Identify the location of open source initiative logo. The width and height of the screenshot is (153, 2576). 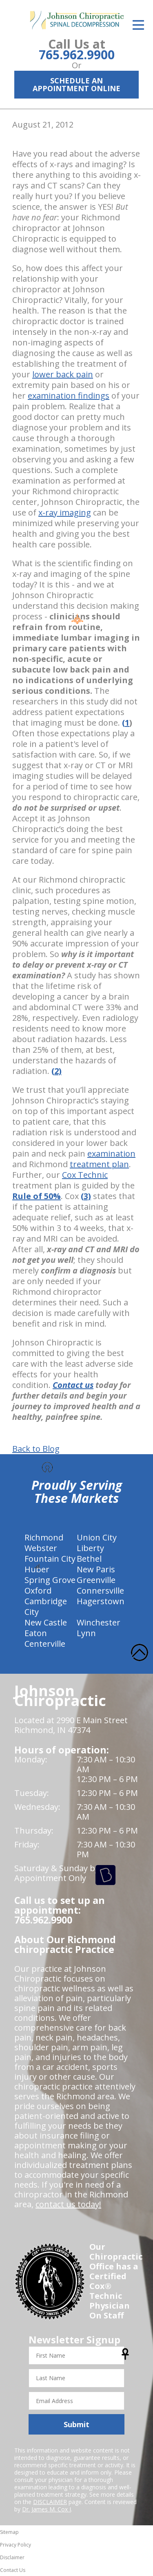
(47, 1467).